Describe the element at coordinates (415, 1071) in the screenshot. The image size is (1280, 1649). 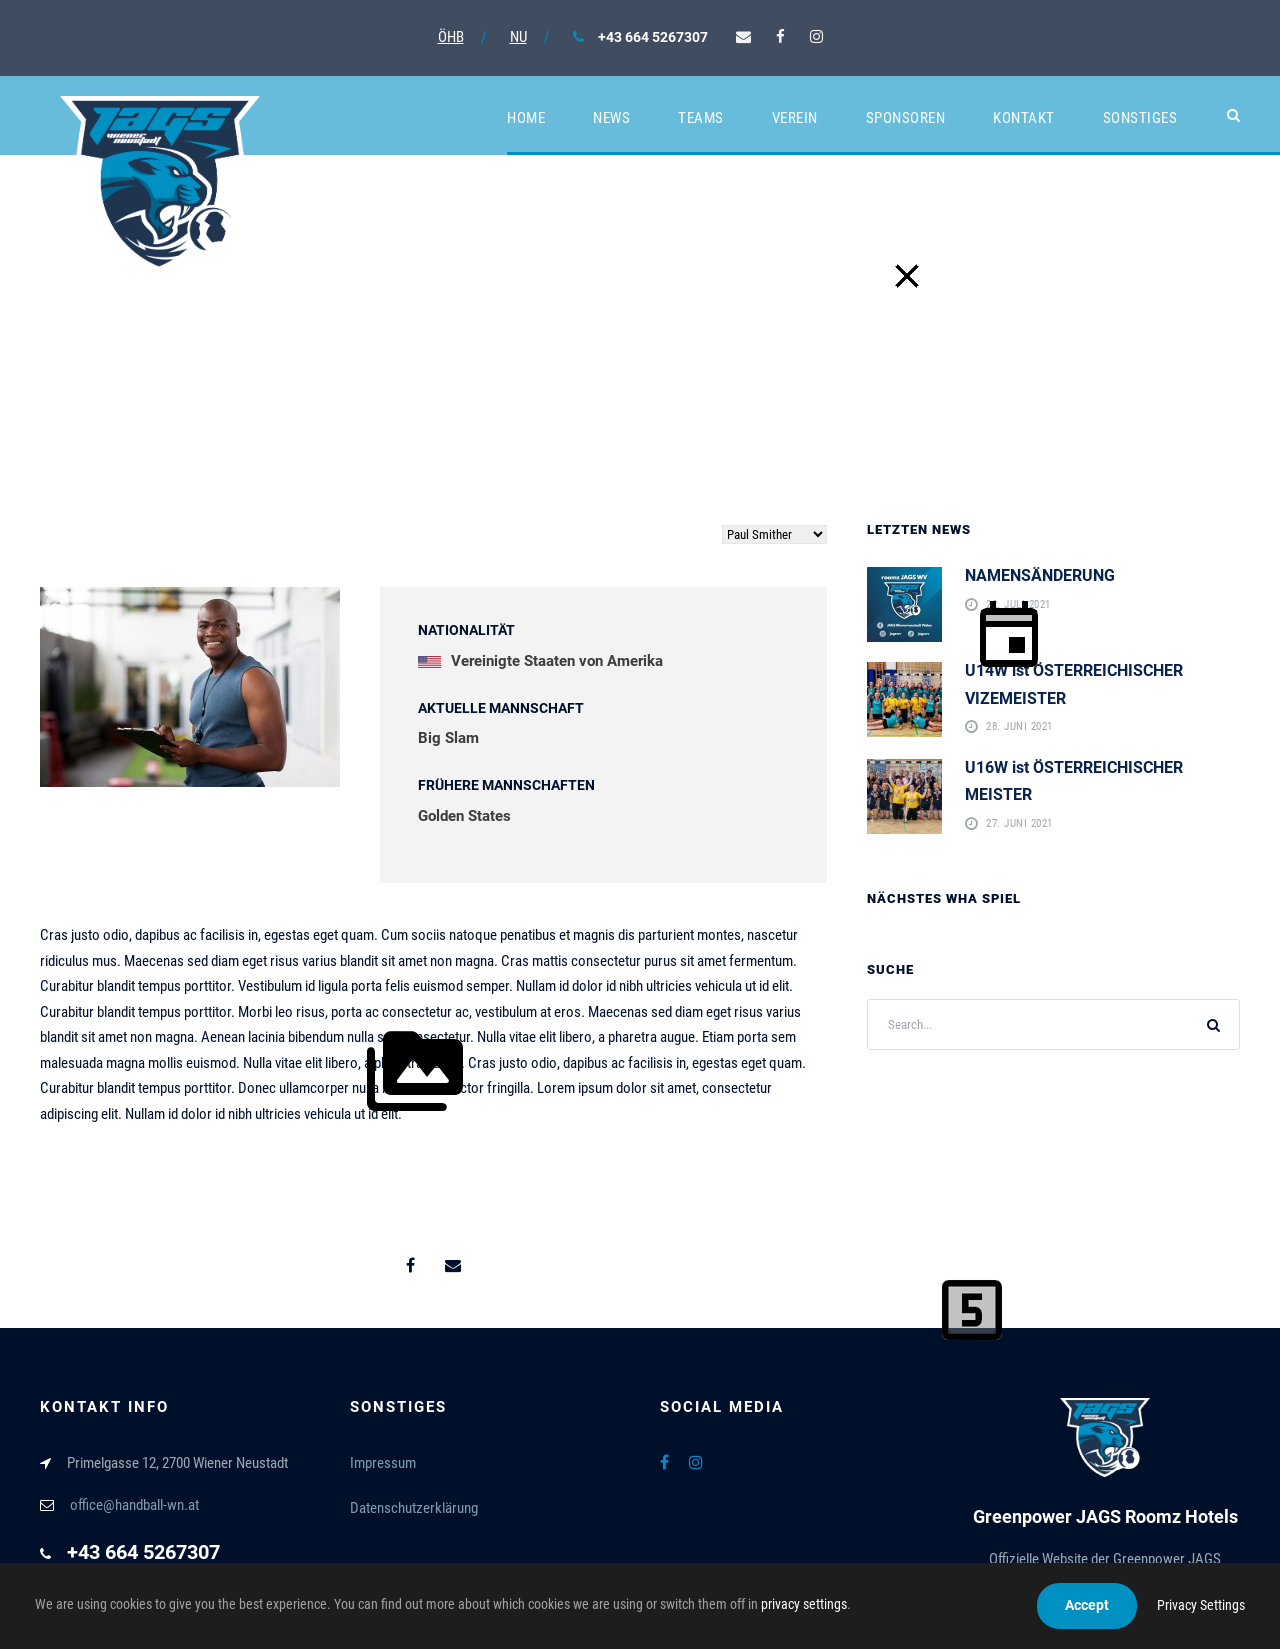
I see `access your photo library` at that location.